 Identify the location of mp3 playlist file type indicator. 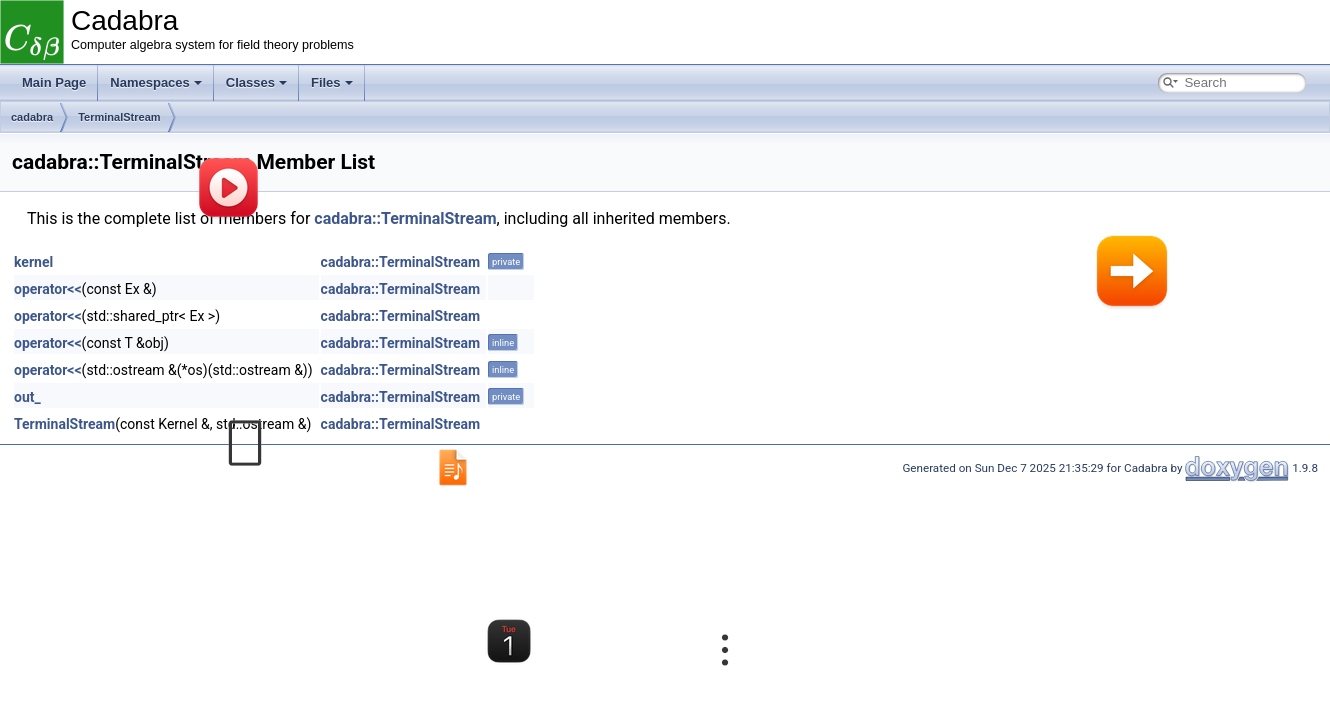
(453, 468).